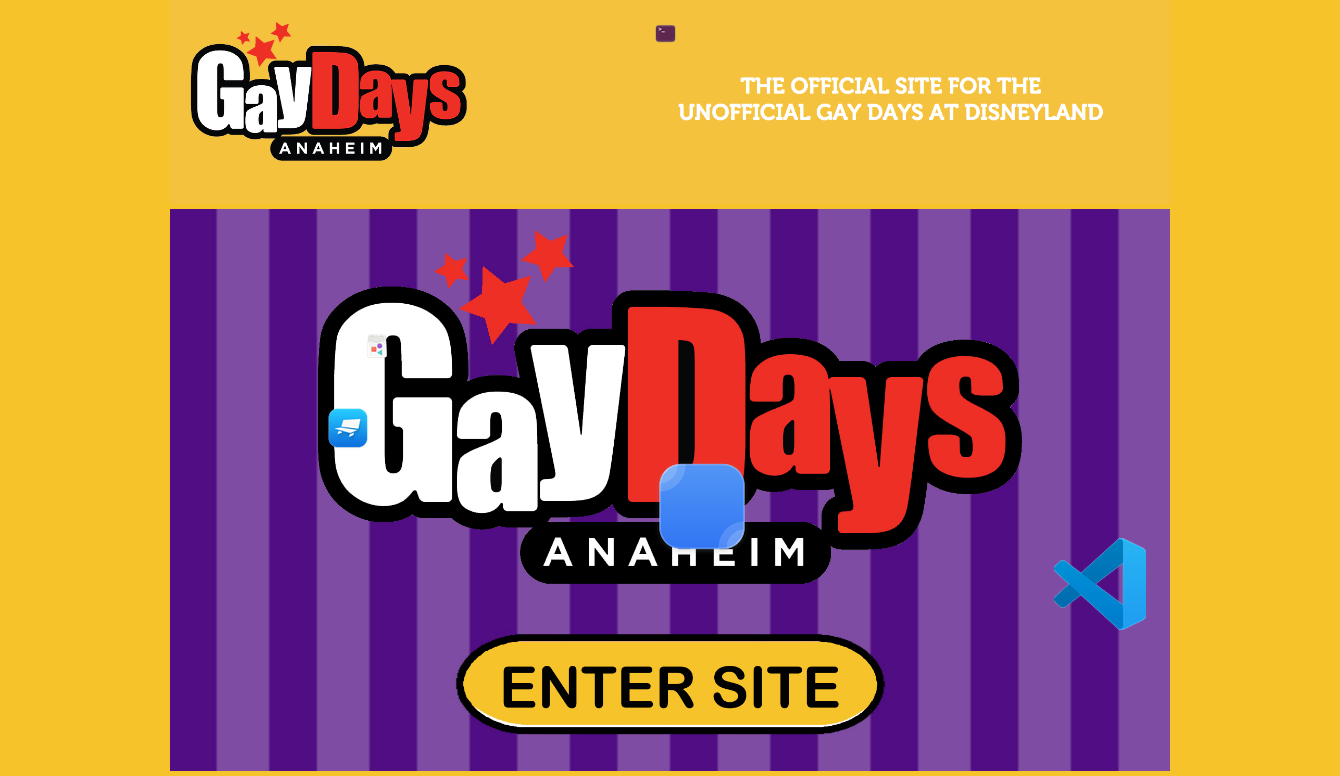  What do you see at coordinates (665, 33) in the screenshot?
I see `open terminal application` at bounding box center [665, 33].